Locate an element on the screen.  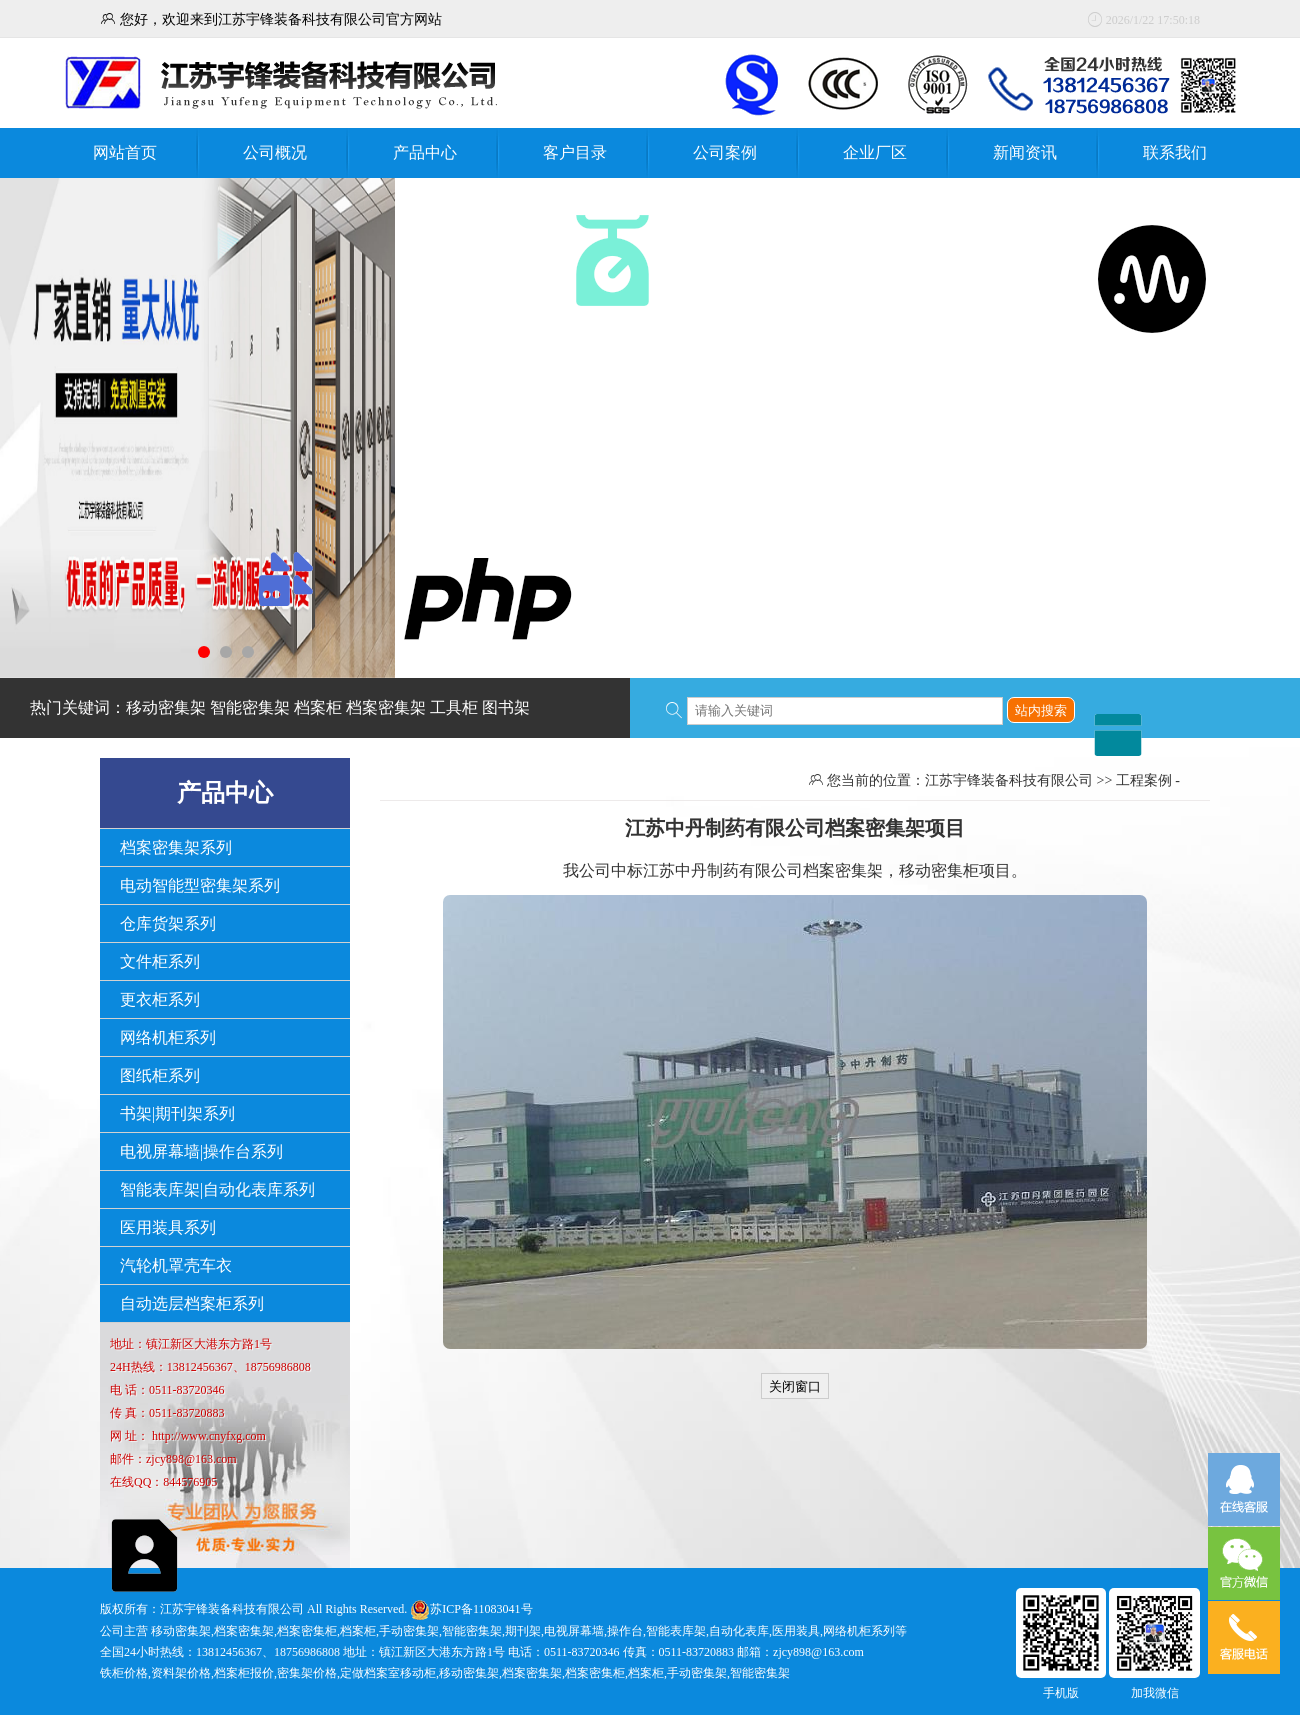
switch to top panel layout is located at coordinates (1118, 735).